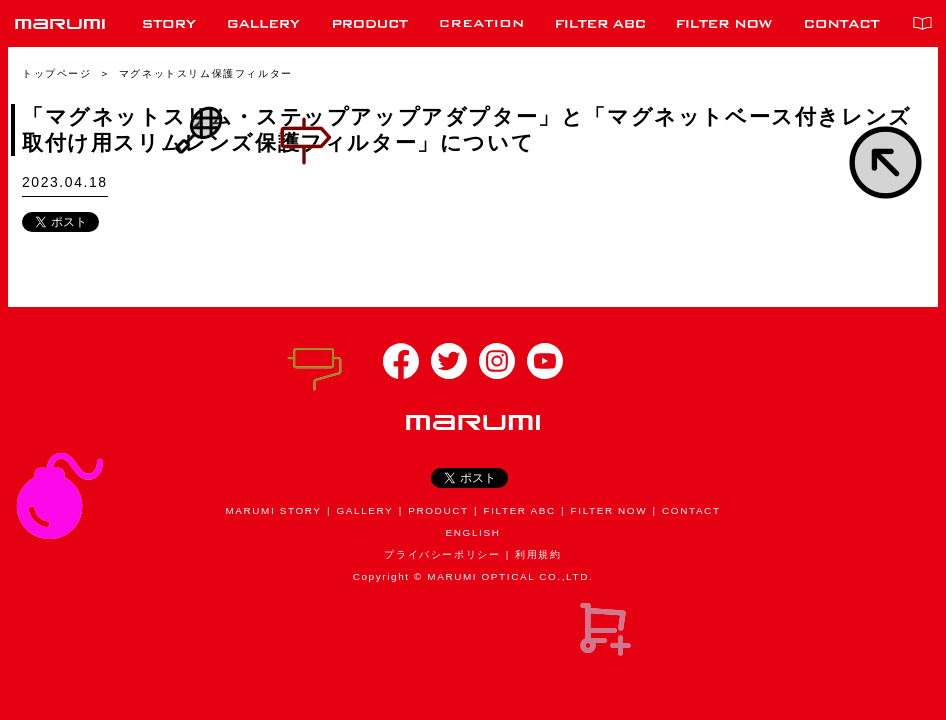 This screenshot has height=720, width=946. I want to click on navigate back to previous screen, so click(885, 162).